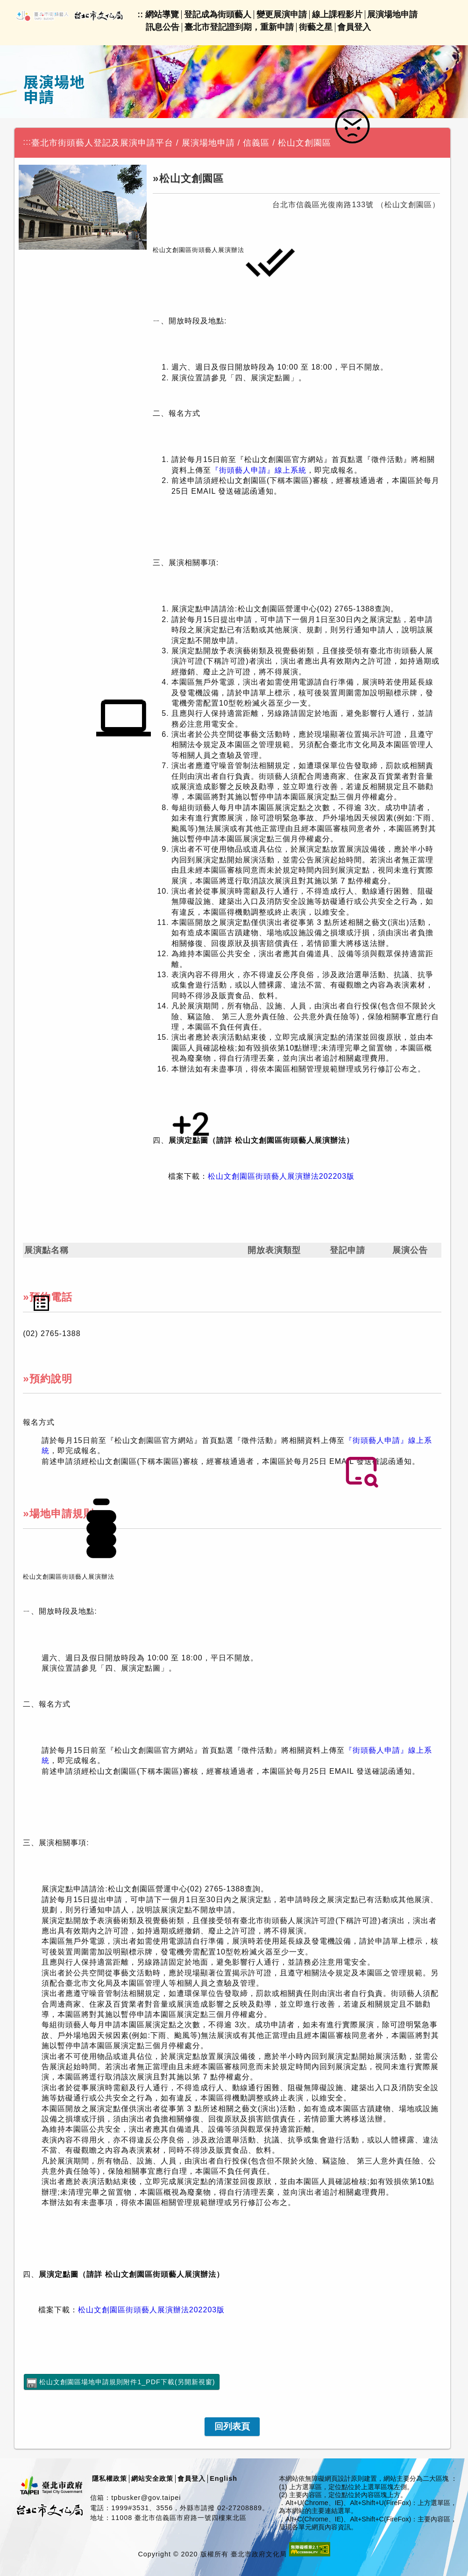  I want to click on search content on tablet device, so click(361, 1470).